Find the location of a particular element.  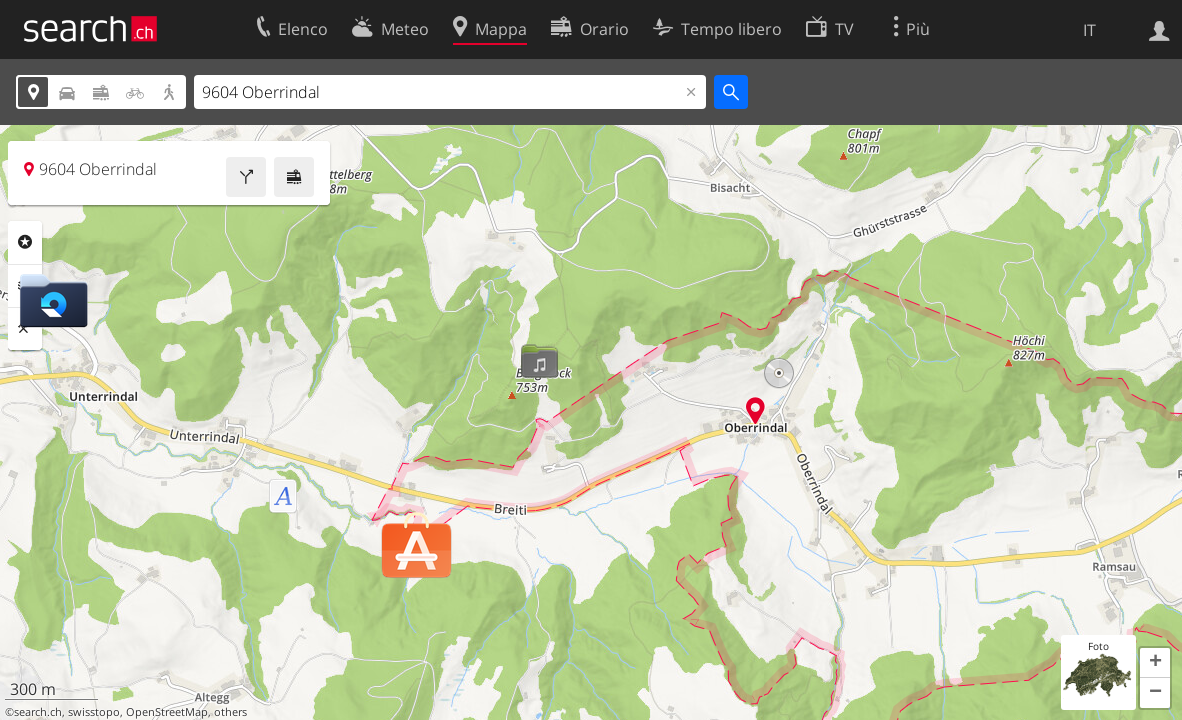

open wondershare repairit files folder is located at coordinates (53, 302).